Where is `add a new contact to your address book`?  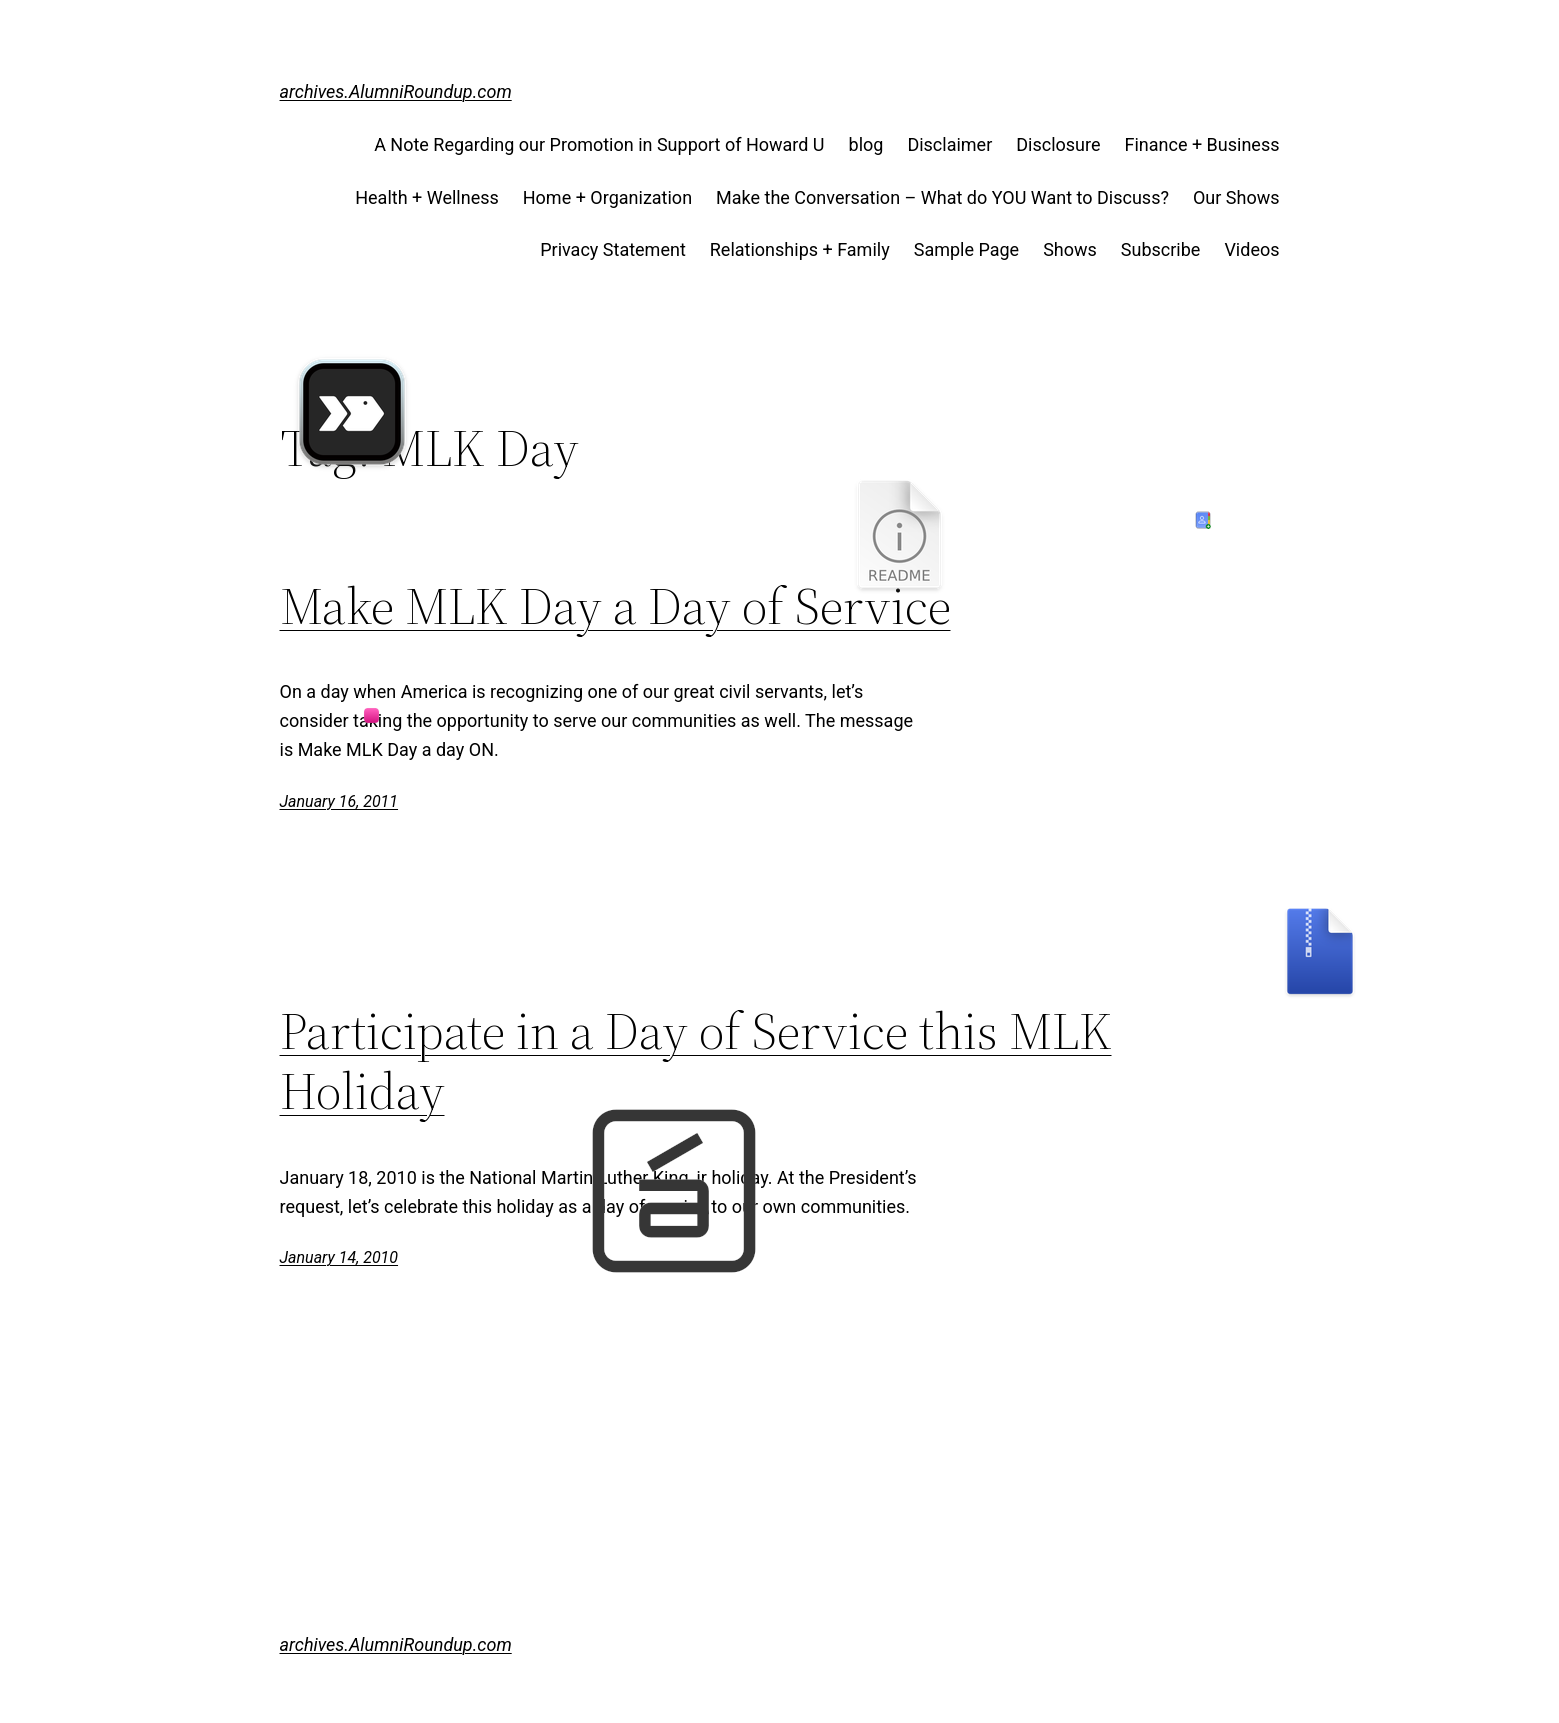 add a new contact to your address book is located at coordinates (1203, 520).